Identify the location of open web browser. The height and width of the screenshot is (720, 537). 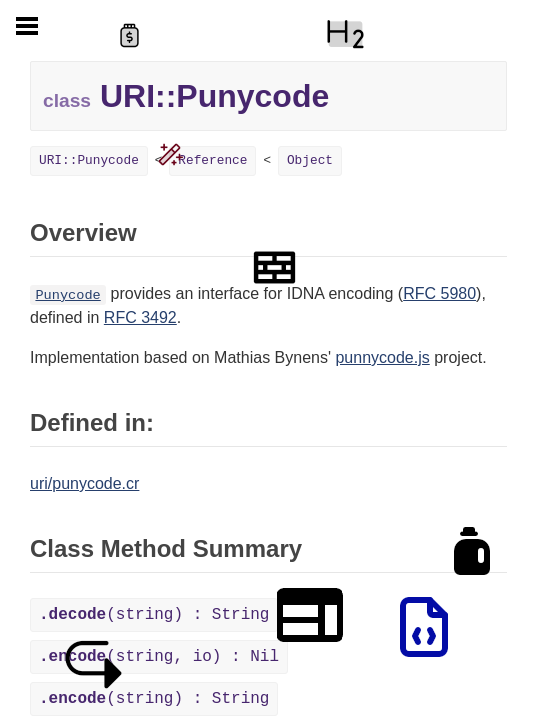
(310, 615).